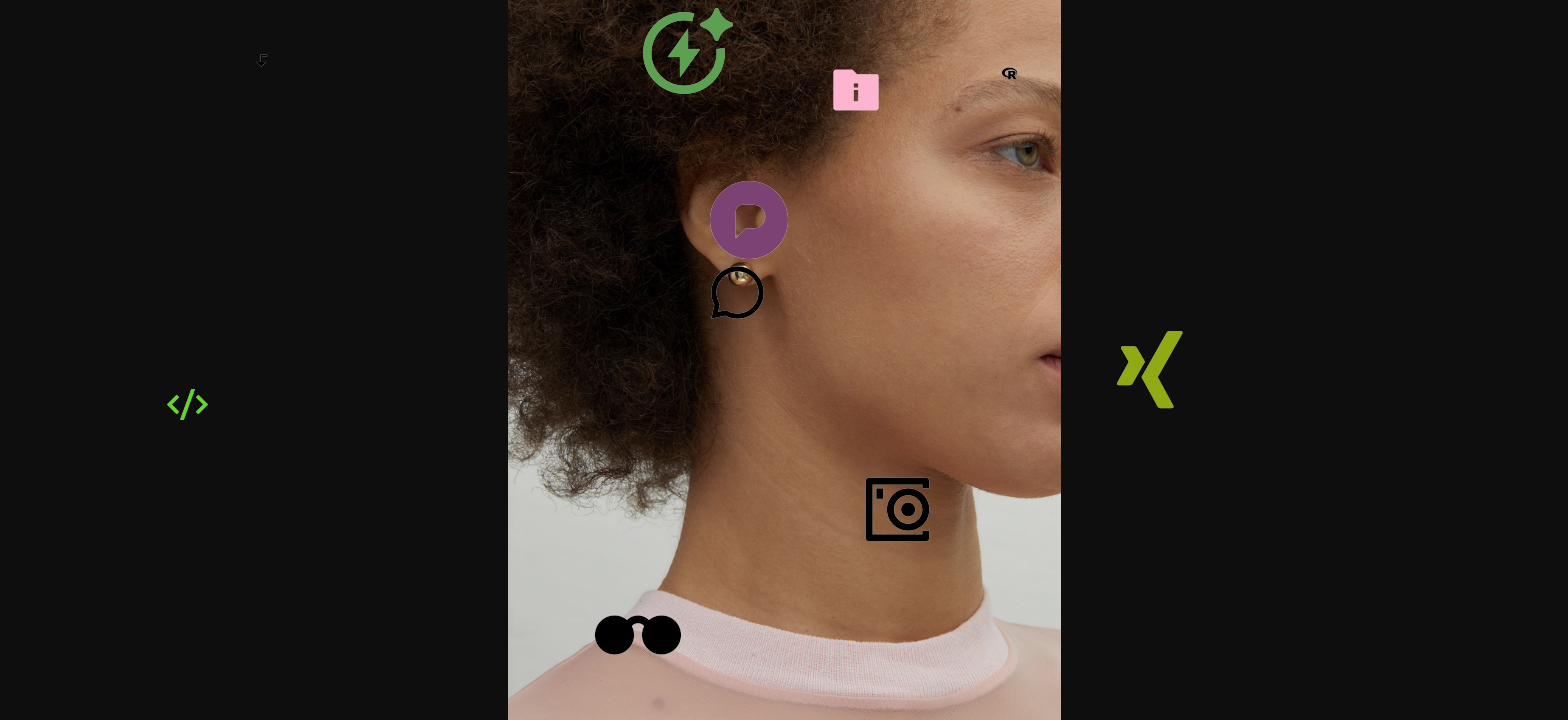 The width and height of the screenshot is (1568, 720). I want to click on access AI-enhanced DVD or media features, so click(684, 53).